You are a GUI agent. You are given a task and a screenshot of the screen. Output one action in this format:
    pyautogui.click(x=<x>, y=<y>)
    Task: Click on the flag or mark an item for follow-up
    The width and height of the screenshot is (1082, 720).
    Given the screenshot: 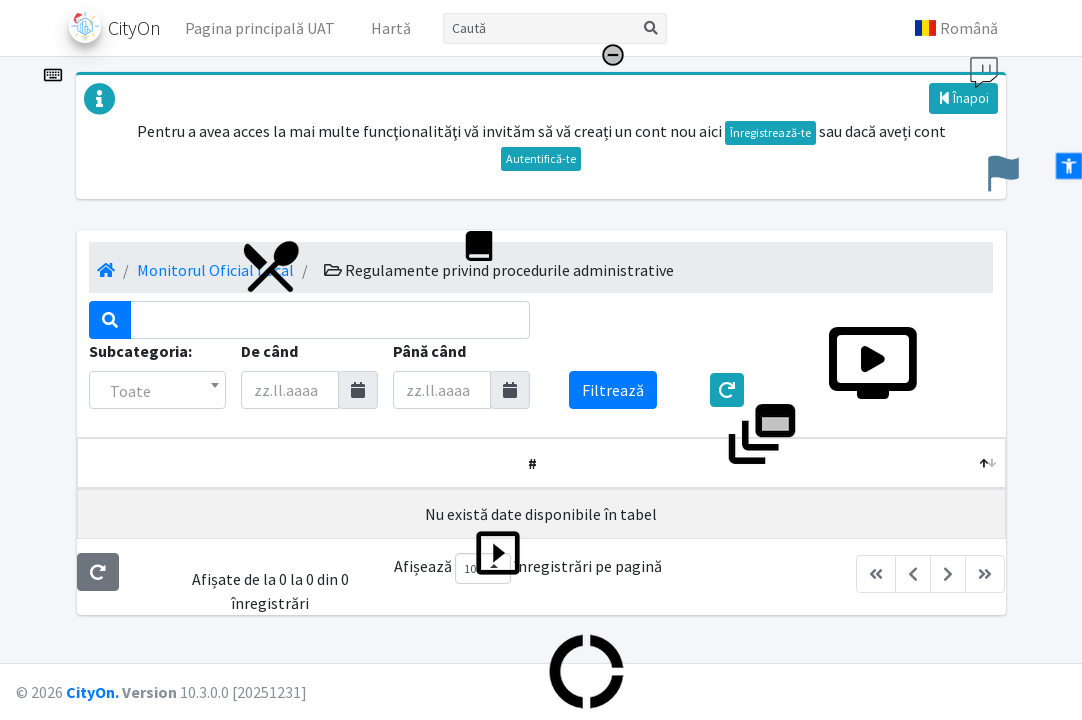 What is the action you would take?
    pyautogui.click(x=1003, y=173)
    